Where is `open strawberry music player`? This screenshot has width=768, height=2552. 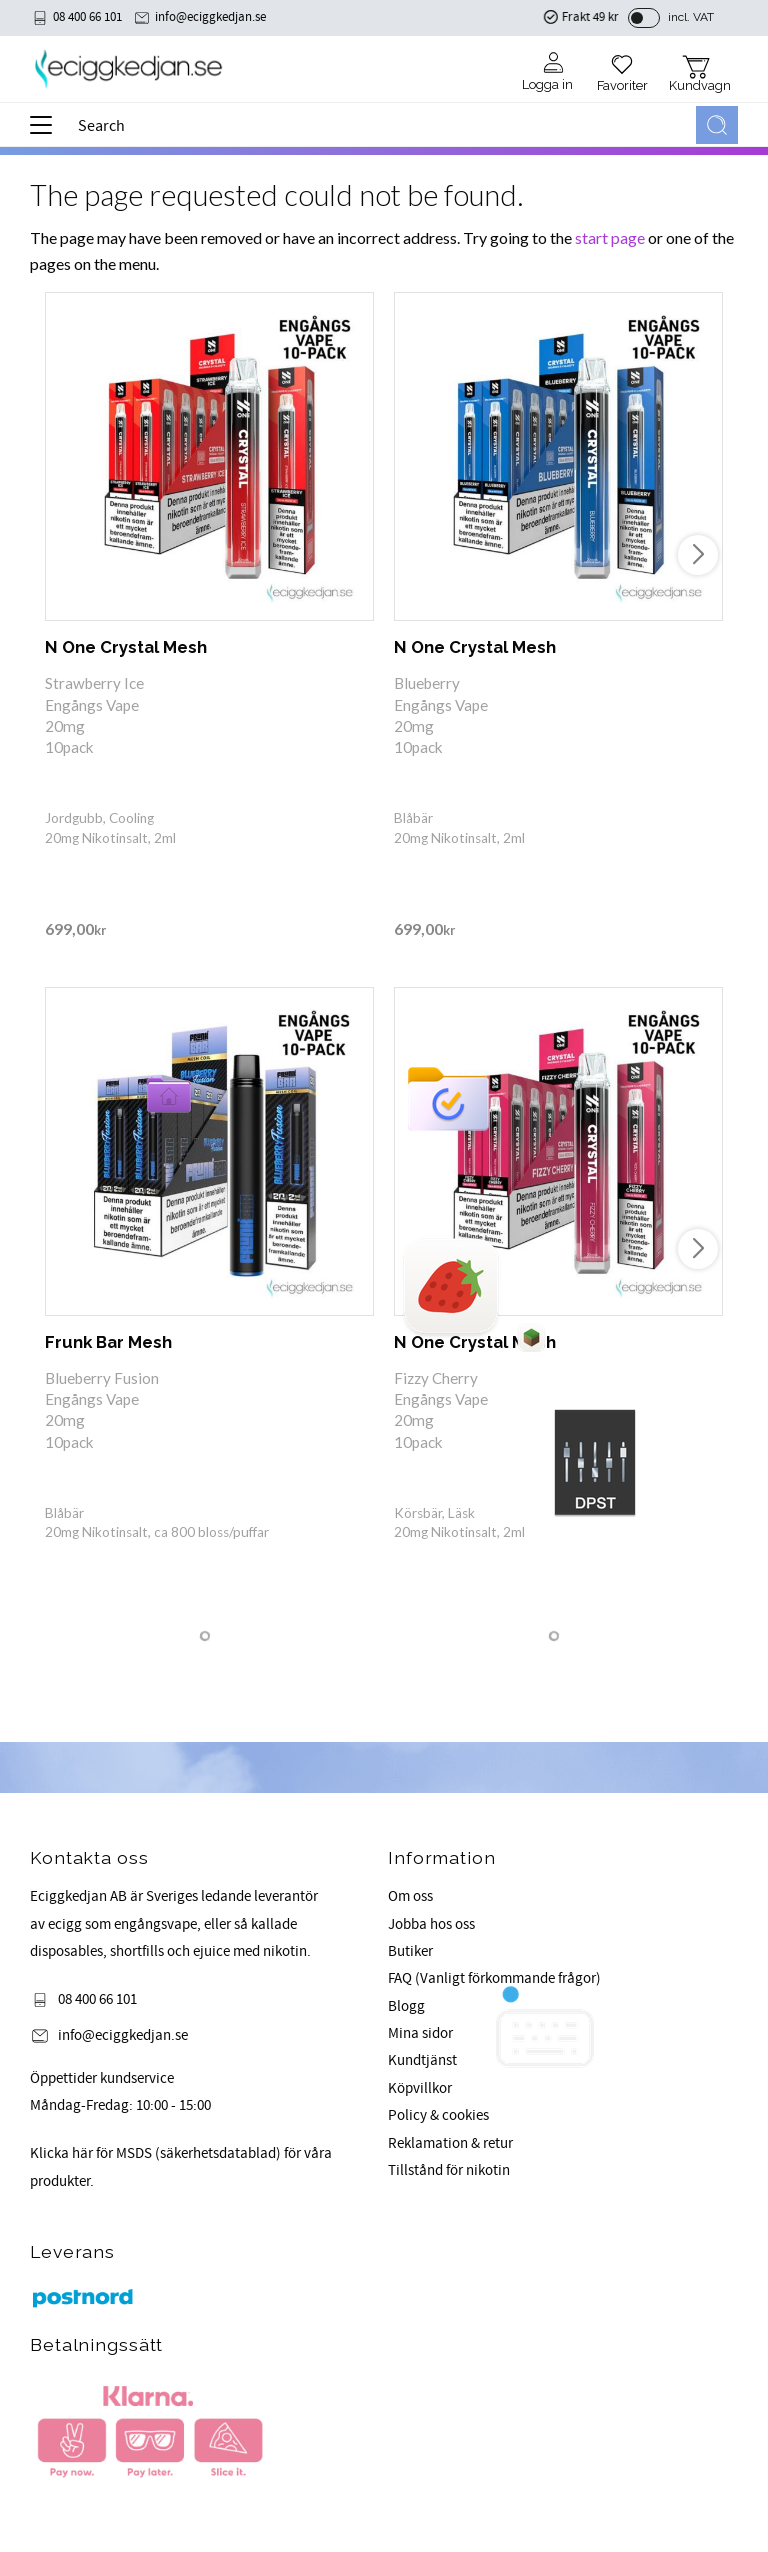 open strawberry music player is located at coordinates (451, 1286).